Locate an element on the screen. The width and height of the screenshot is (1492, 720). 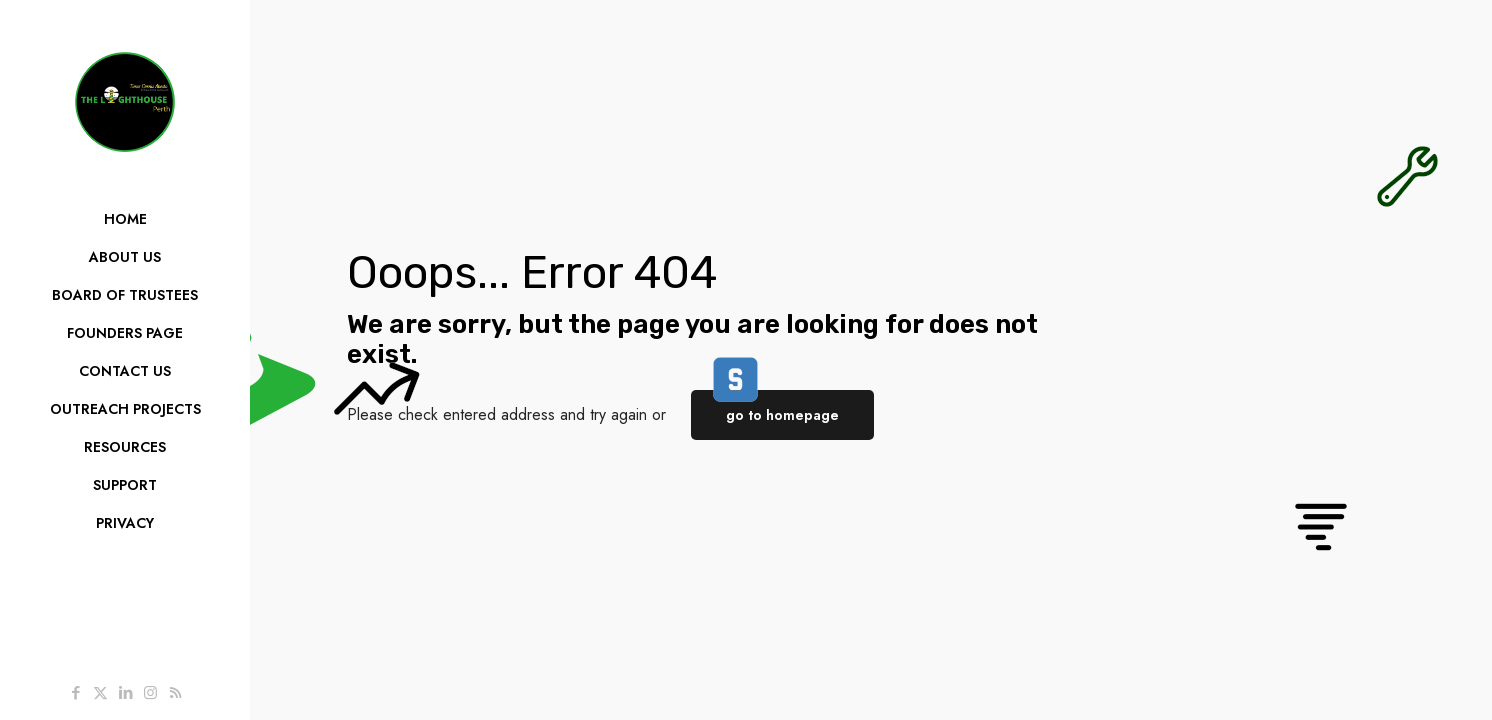
view trending or popular content is located at coordinates (376, 387).